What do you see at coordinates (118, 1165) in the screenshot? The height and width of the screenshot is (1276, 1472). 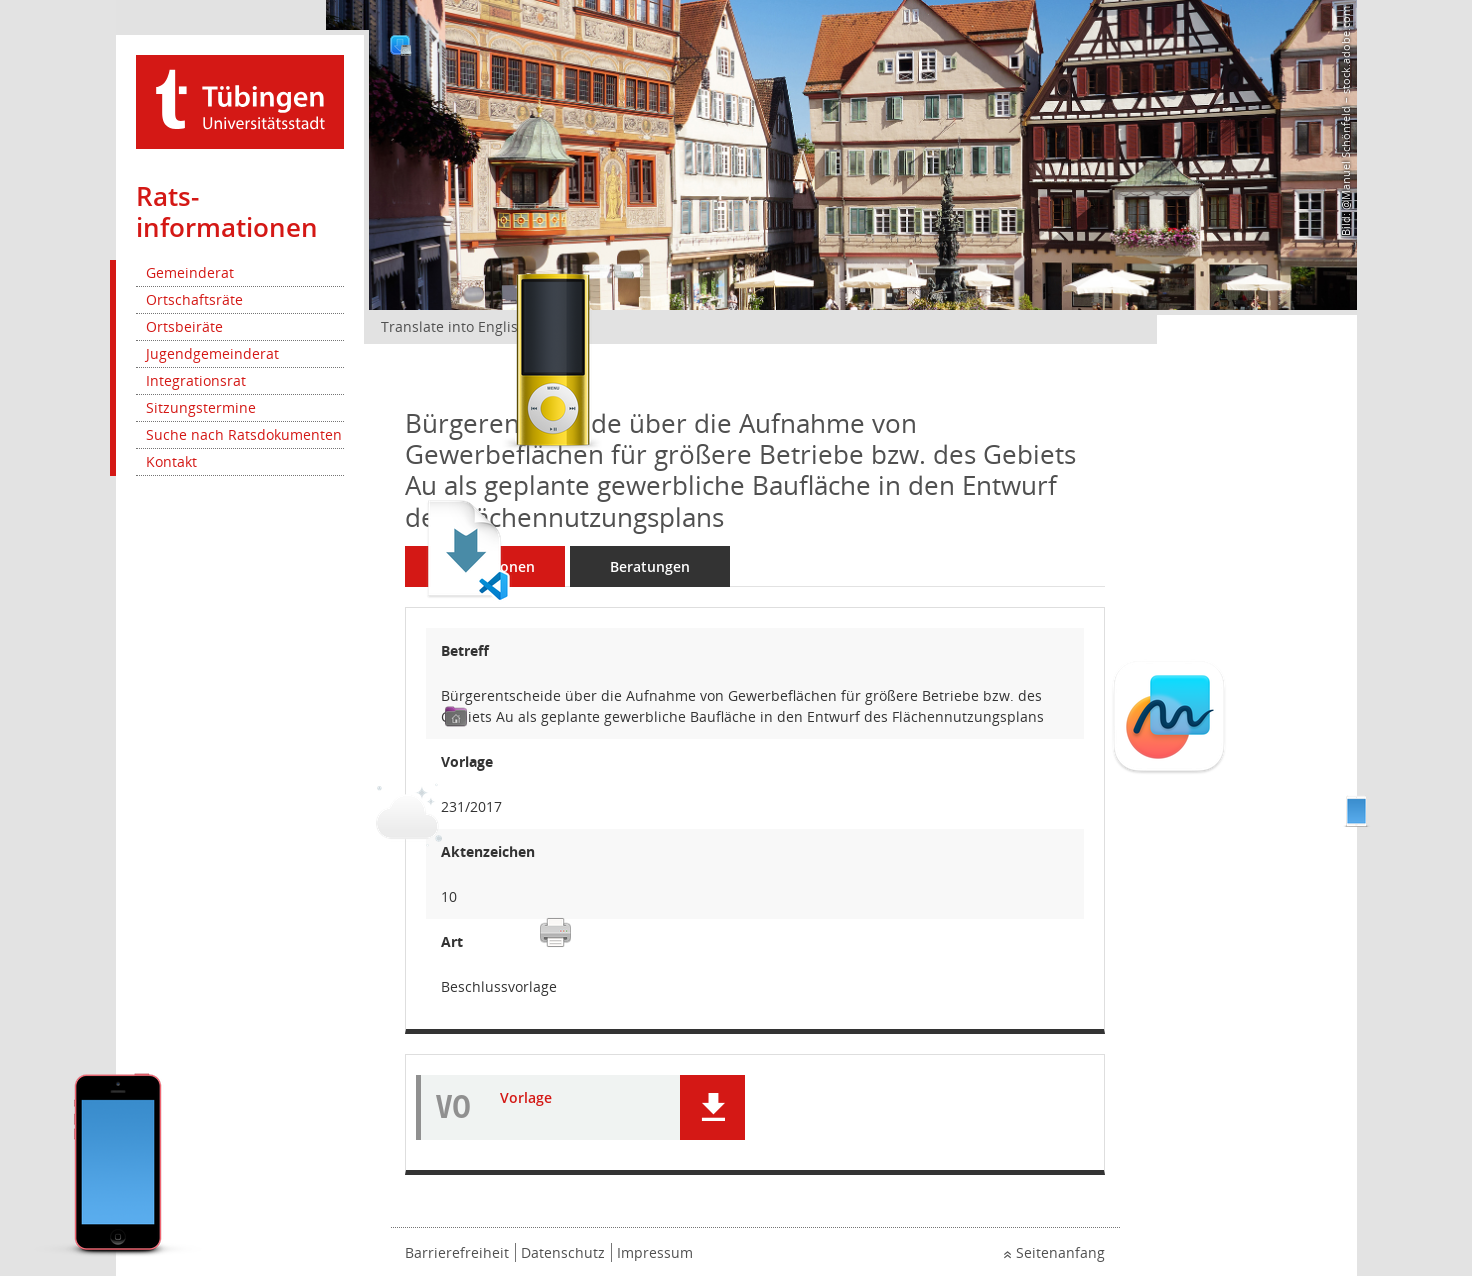 I see `manage connected iPhone 5c device` at bounding box center [118, 1165].